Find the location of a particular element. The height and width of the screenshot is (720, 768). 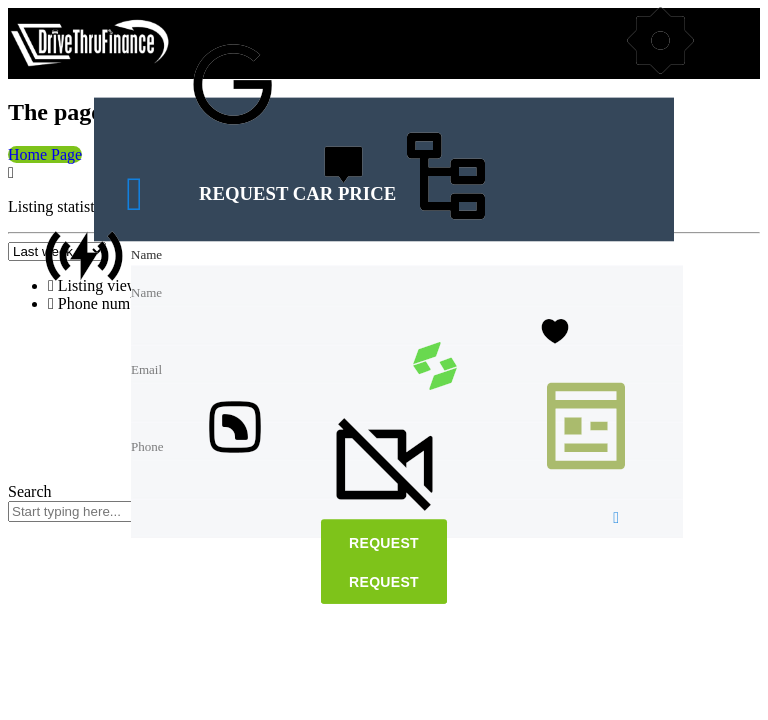

sign in with Google is located at coordinates (233, 84).